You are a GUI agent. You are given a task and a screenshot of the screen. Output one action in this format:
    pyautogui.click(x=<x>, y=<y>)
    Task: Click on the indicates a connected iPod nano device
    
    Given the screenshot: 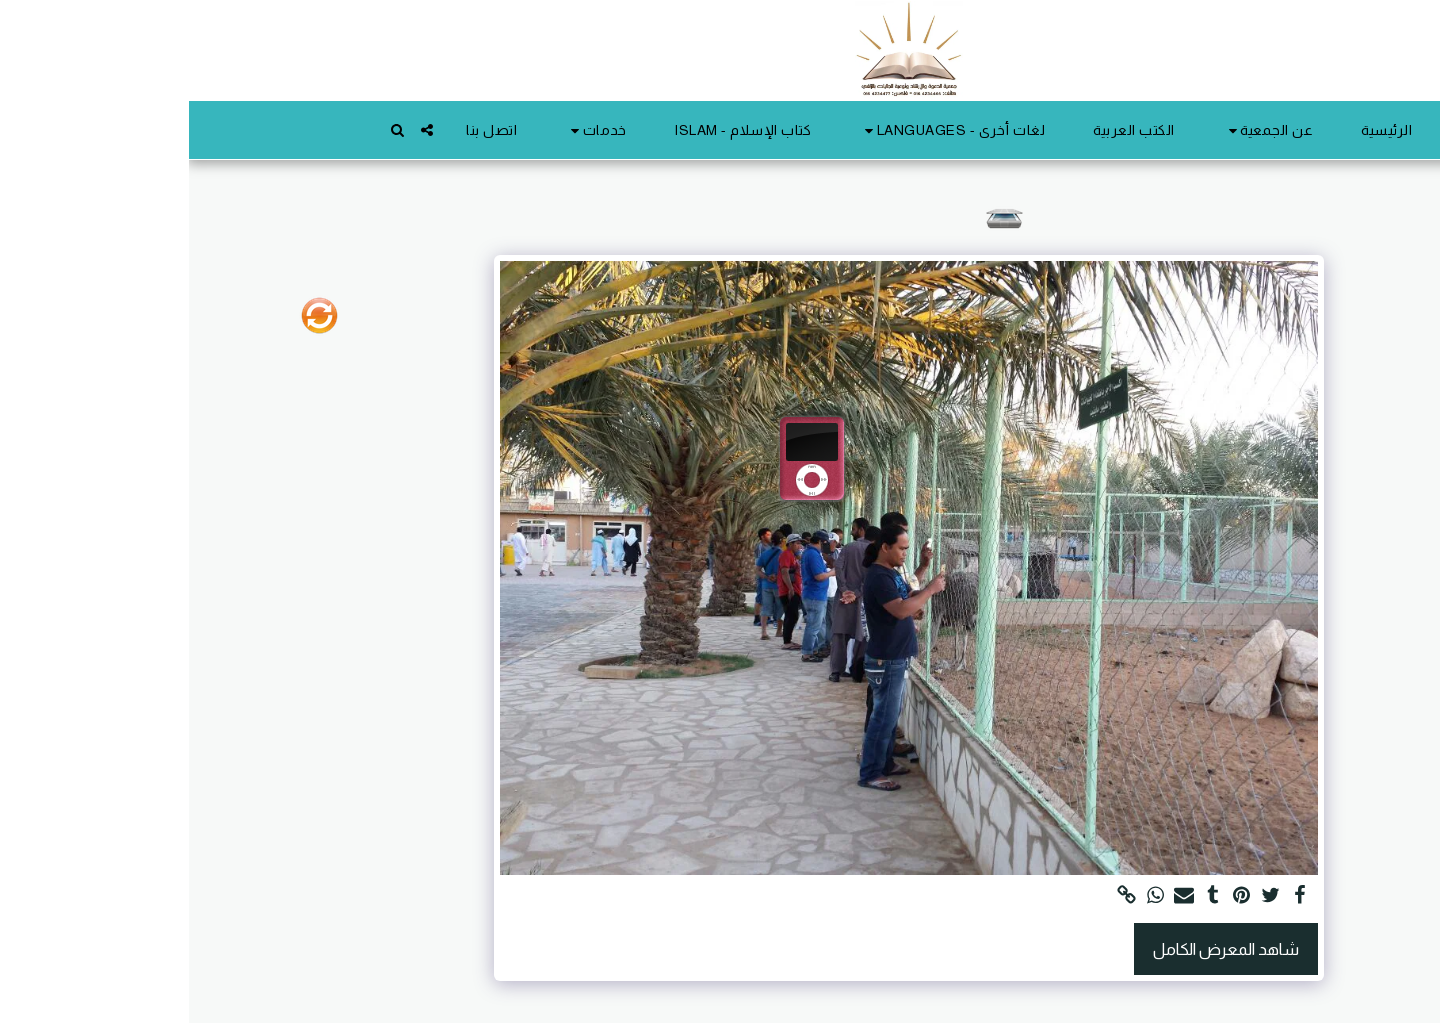 What is the action you would take?
    pyautogui.click(x=812, y=439)
    